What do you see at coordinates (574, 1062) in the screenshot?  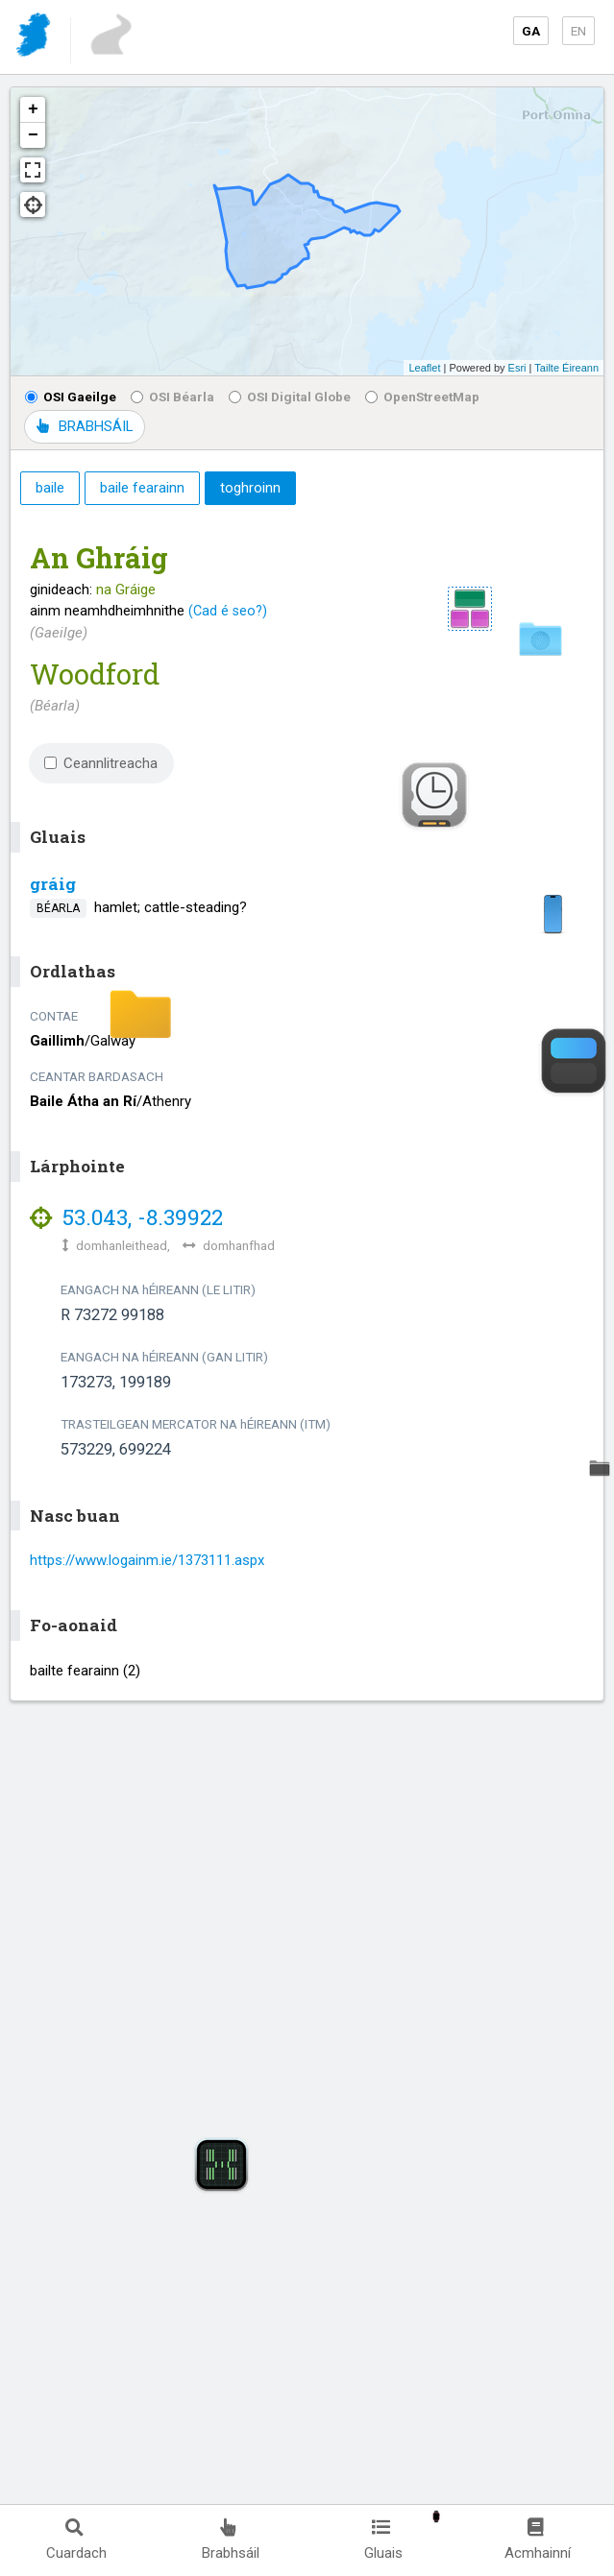 I see `adjust desktop activity and workspace settings` at bounding box center [574, 1062].